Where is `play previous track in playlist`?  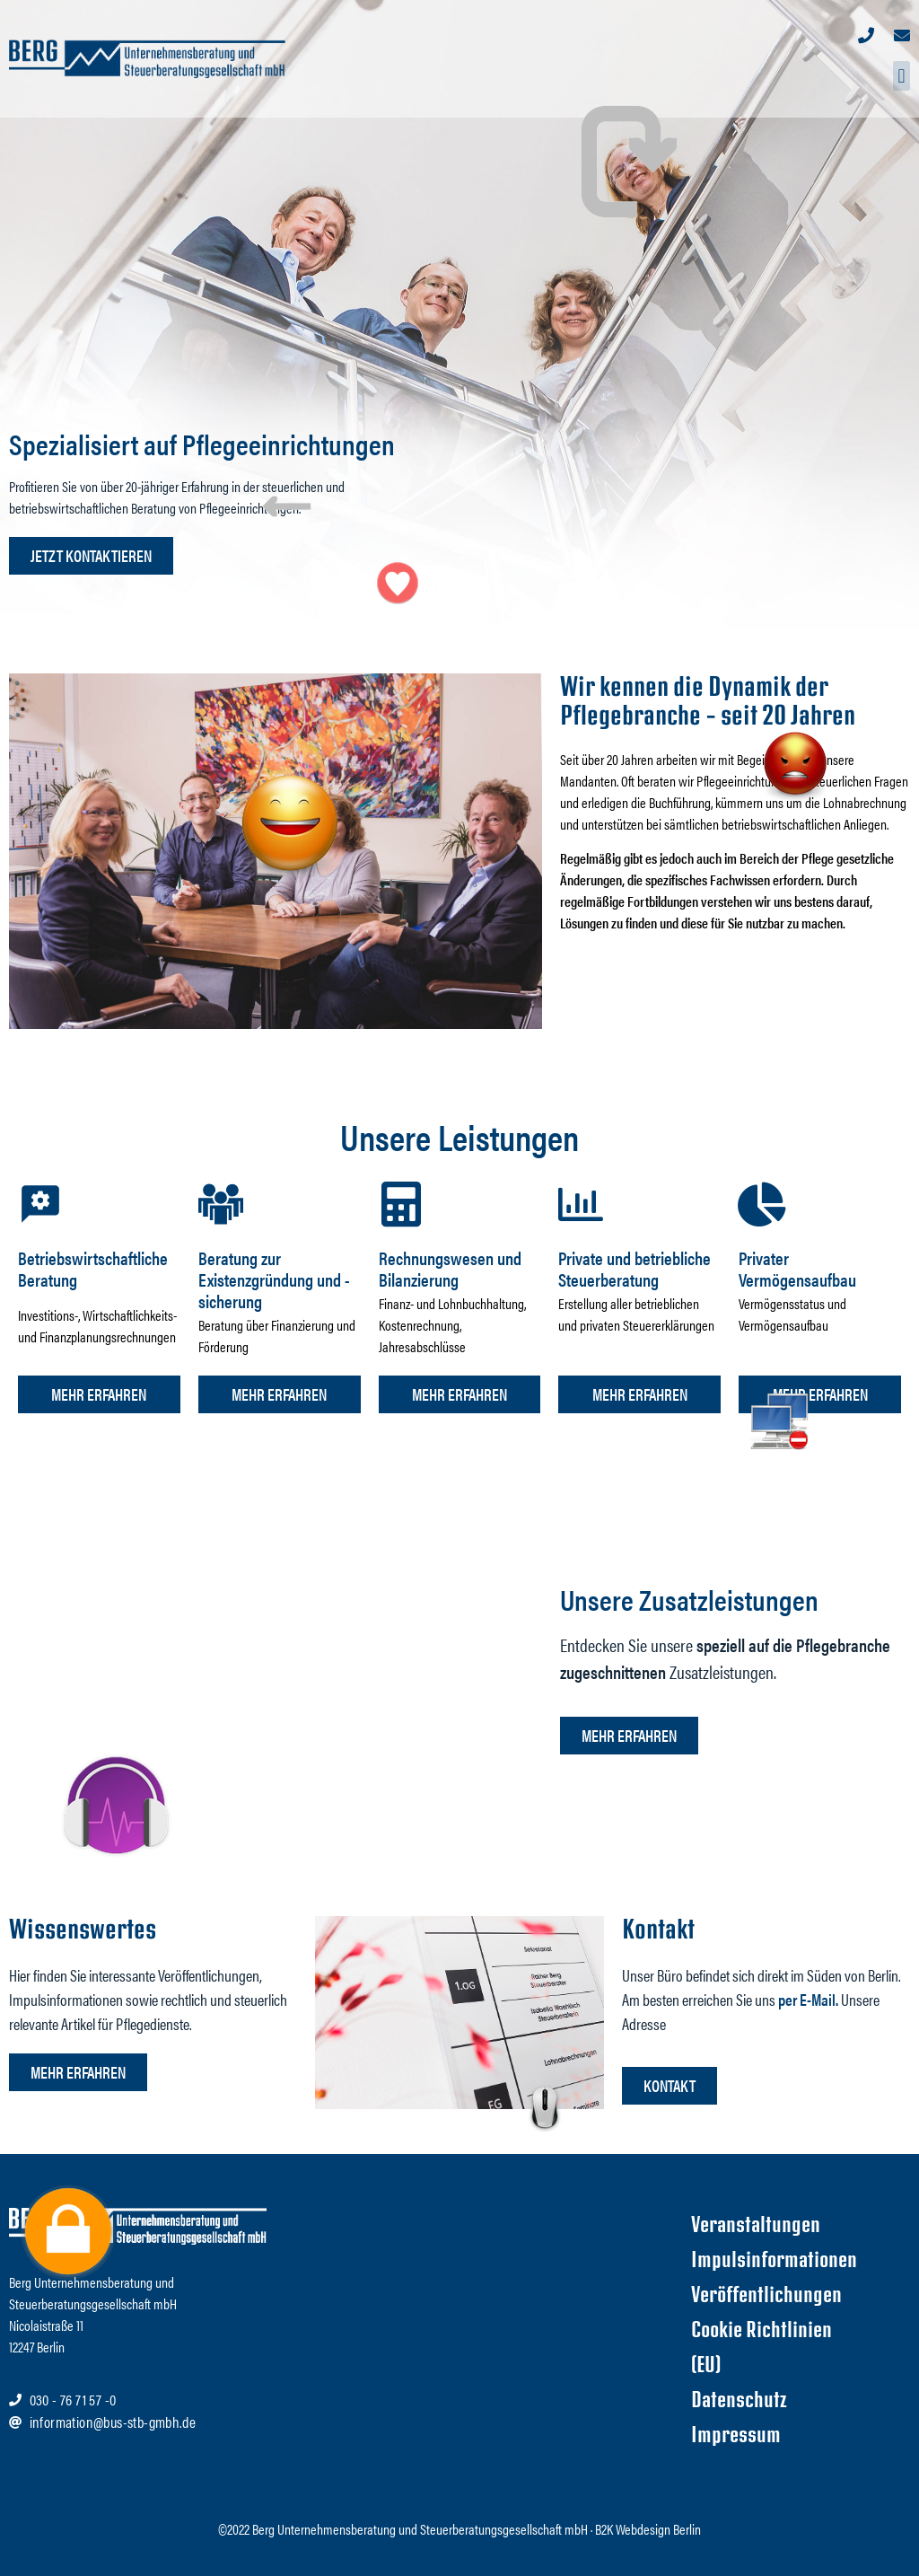
play previous track in playlist is located at coordinates (287, 506).